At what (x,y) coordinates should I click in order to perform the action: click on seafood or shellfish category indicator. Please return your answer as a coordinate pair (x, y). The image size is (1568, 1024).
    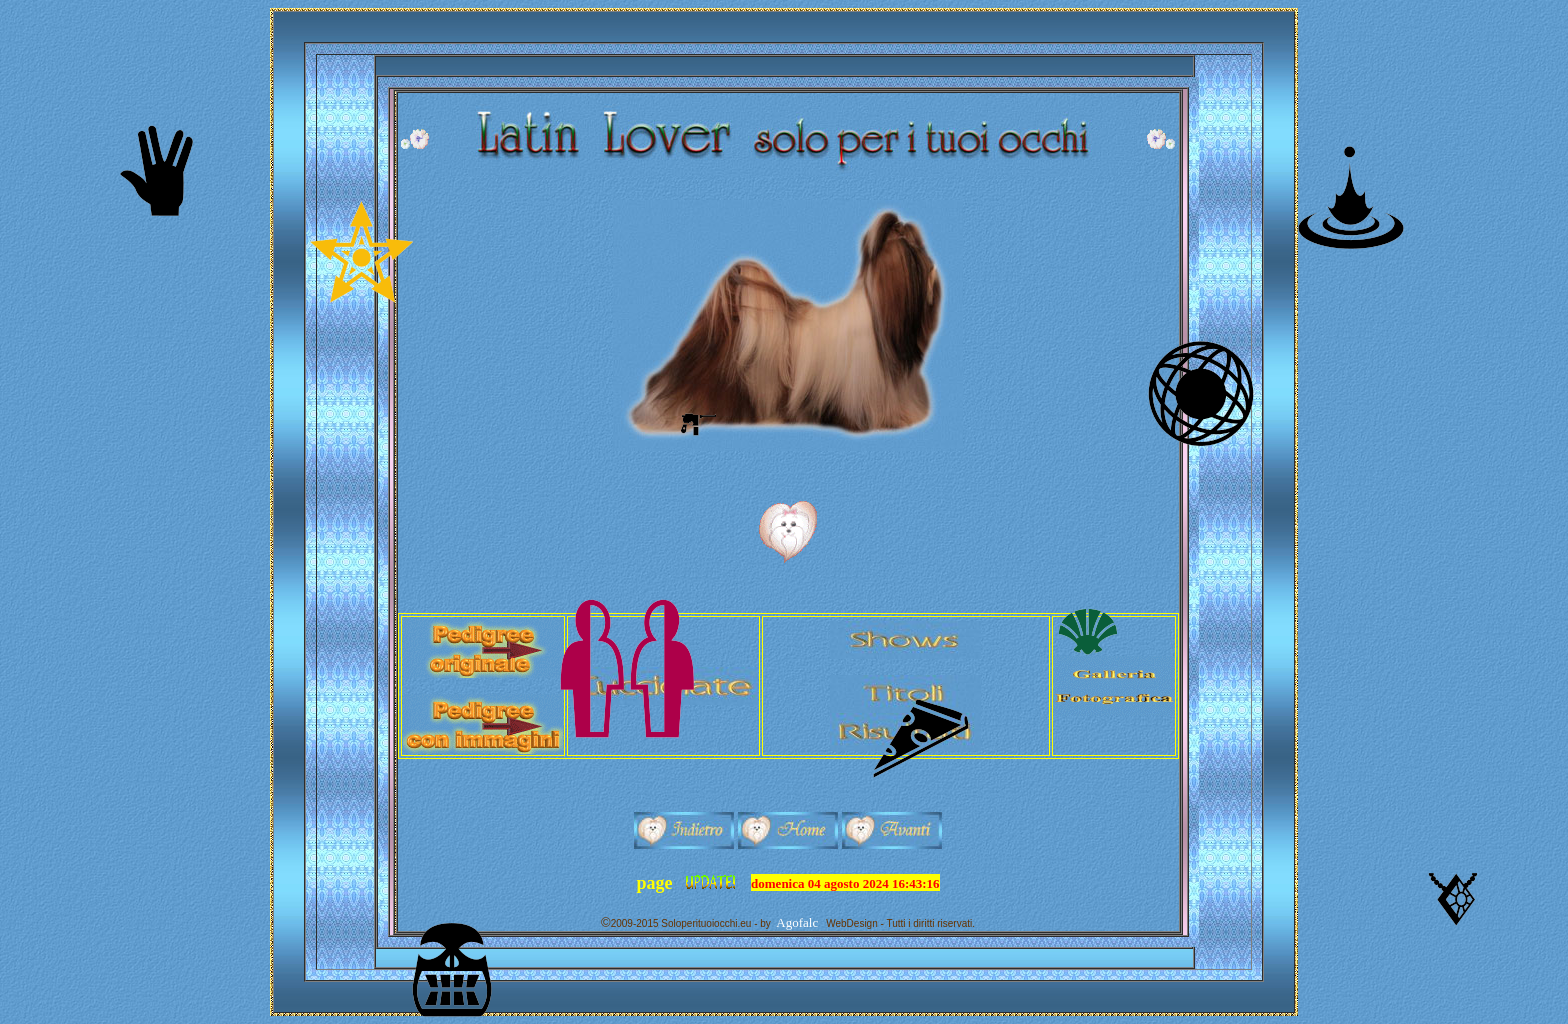
    Looking at the image, I should click on (1088, 631).